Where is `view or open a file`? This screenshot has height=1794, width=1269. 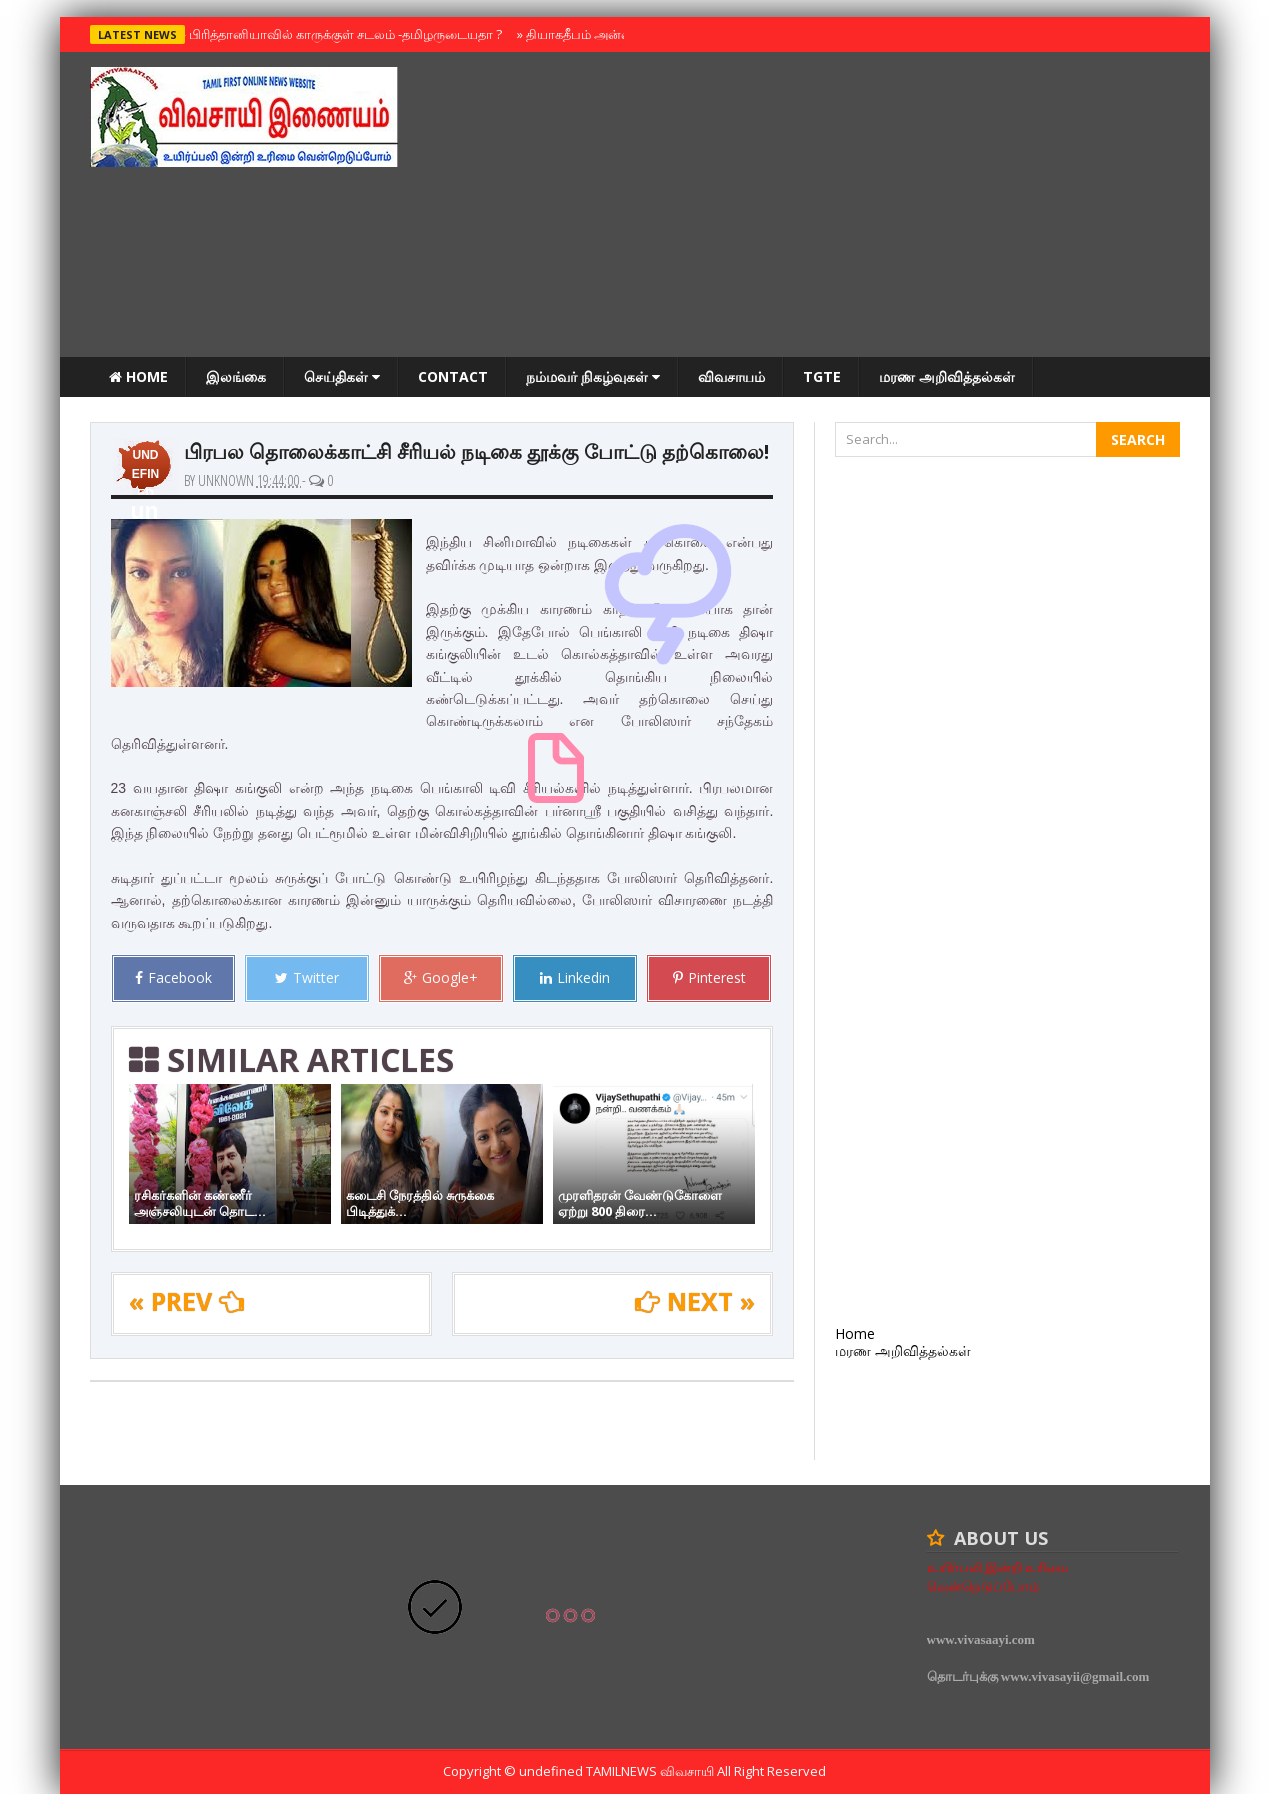
view or open a file is located at coordinates (556, 768).